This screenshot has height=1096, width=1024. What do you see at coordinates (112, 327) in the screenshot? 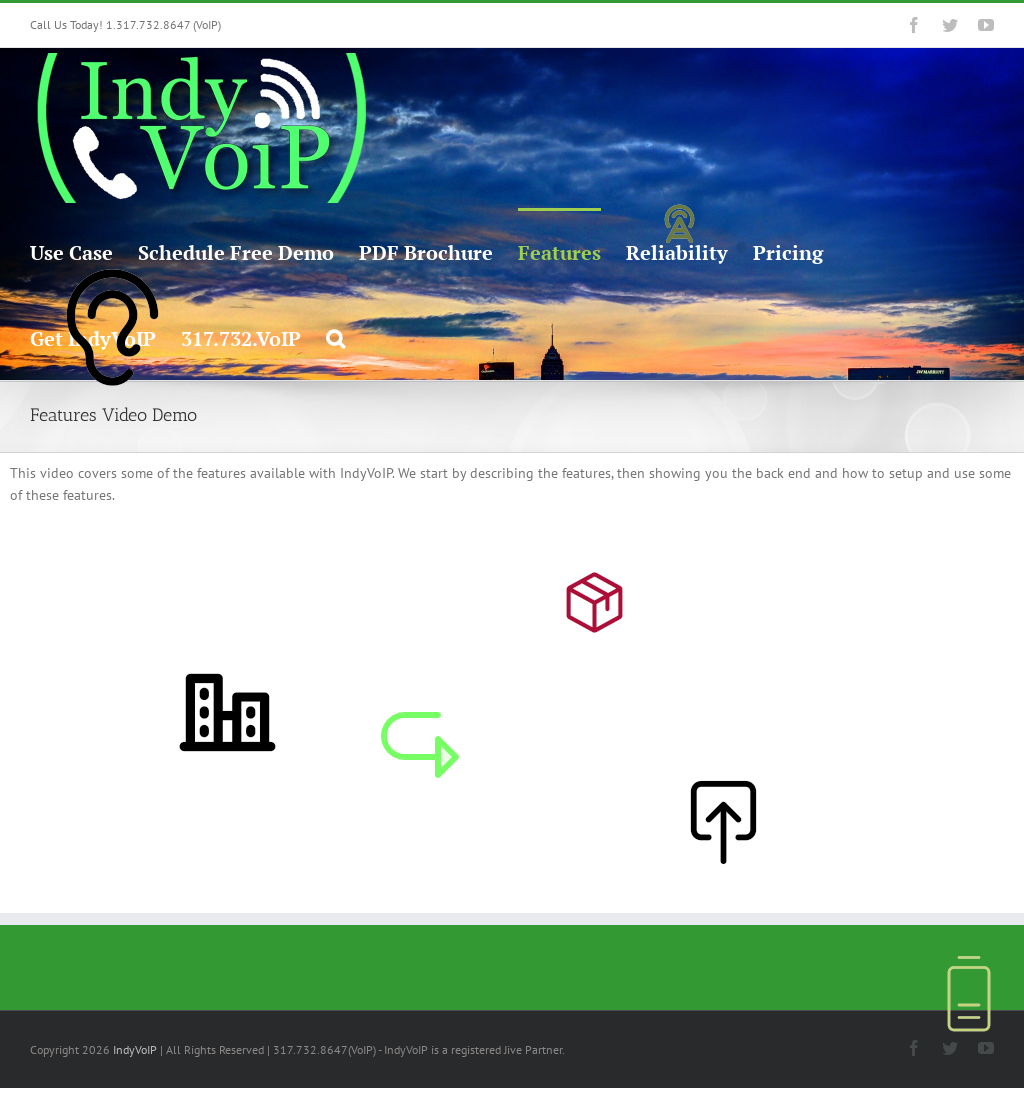
I see `access audio or hearing settings` at bounding box center [112, 327].